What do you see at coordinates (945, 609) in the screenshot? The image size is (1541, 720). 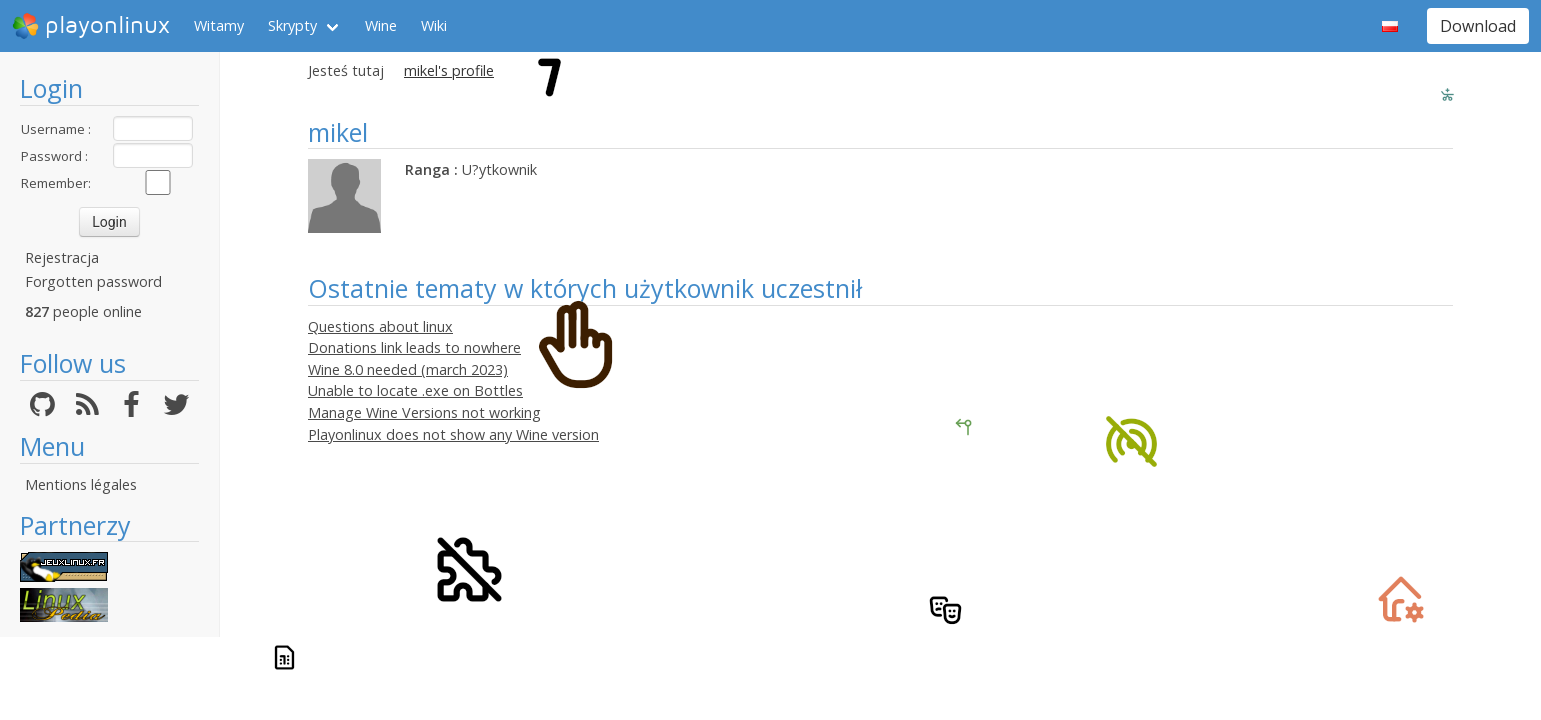 I see `access theater or entertainment options` at bounding box center [945, 609].